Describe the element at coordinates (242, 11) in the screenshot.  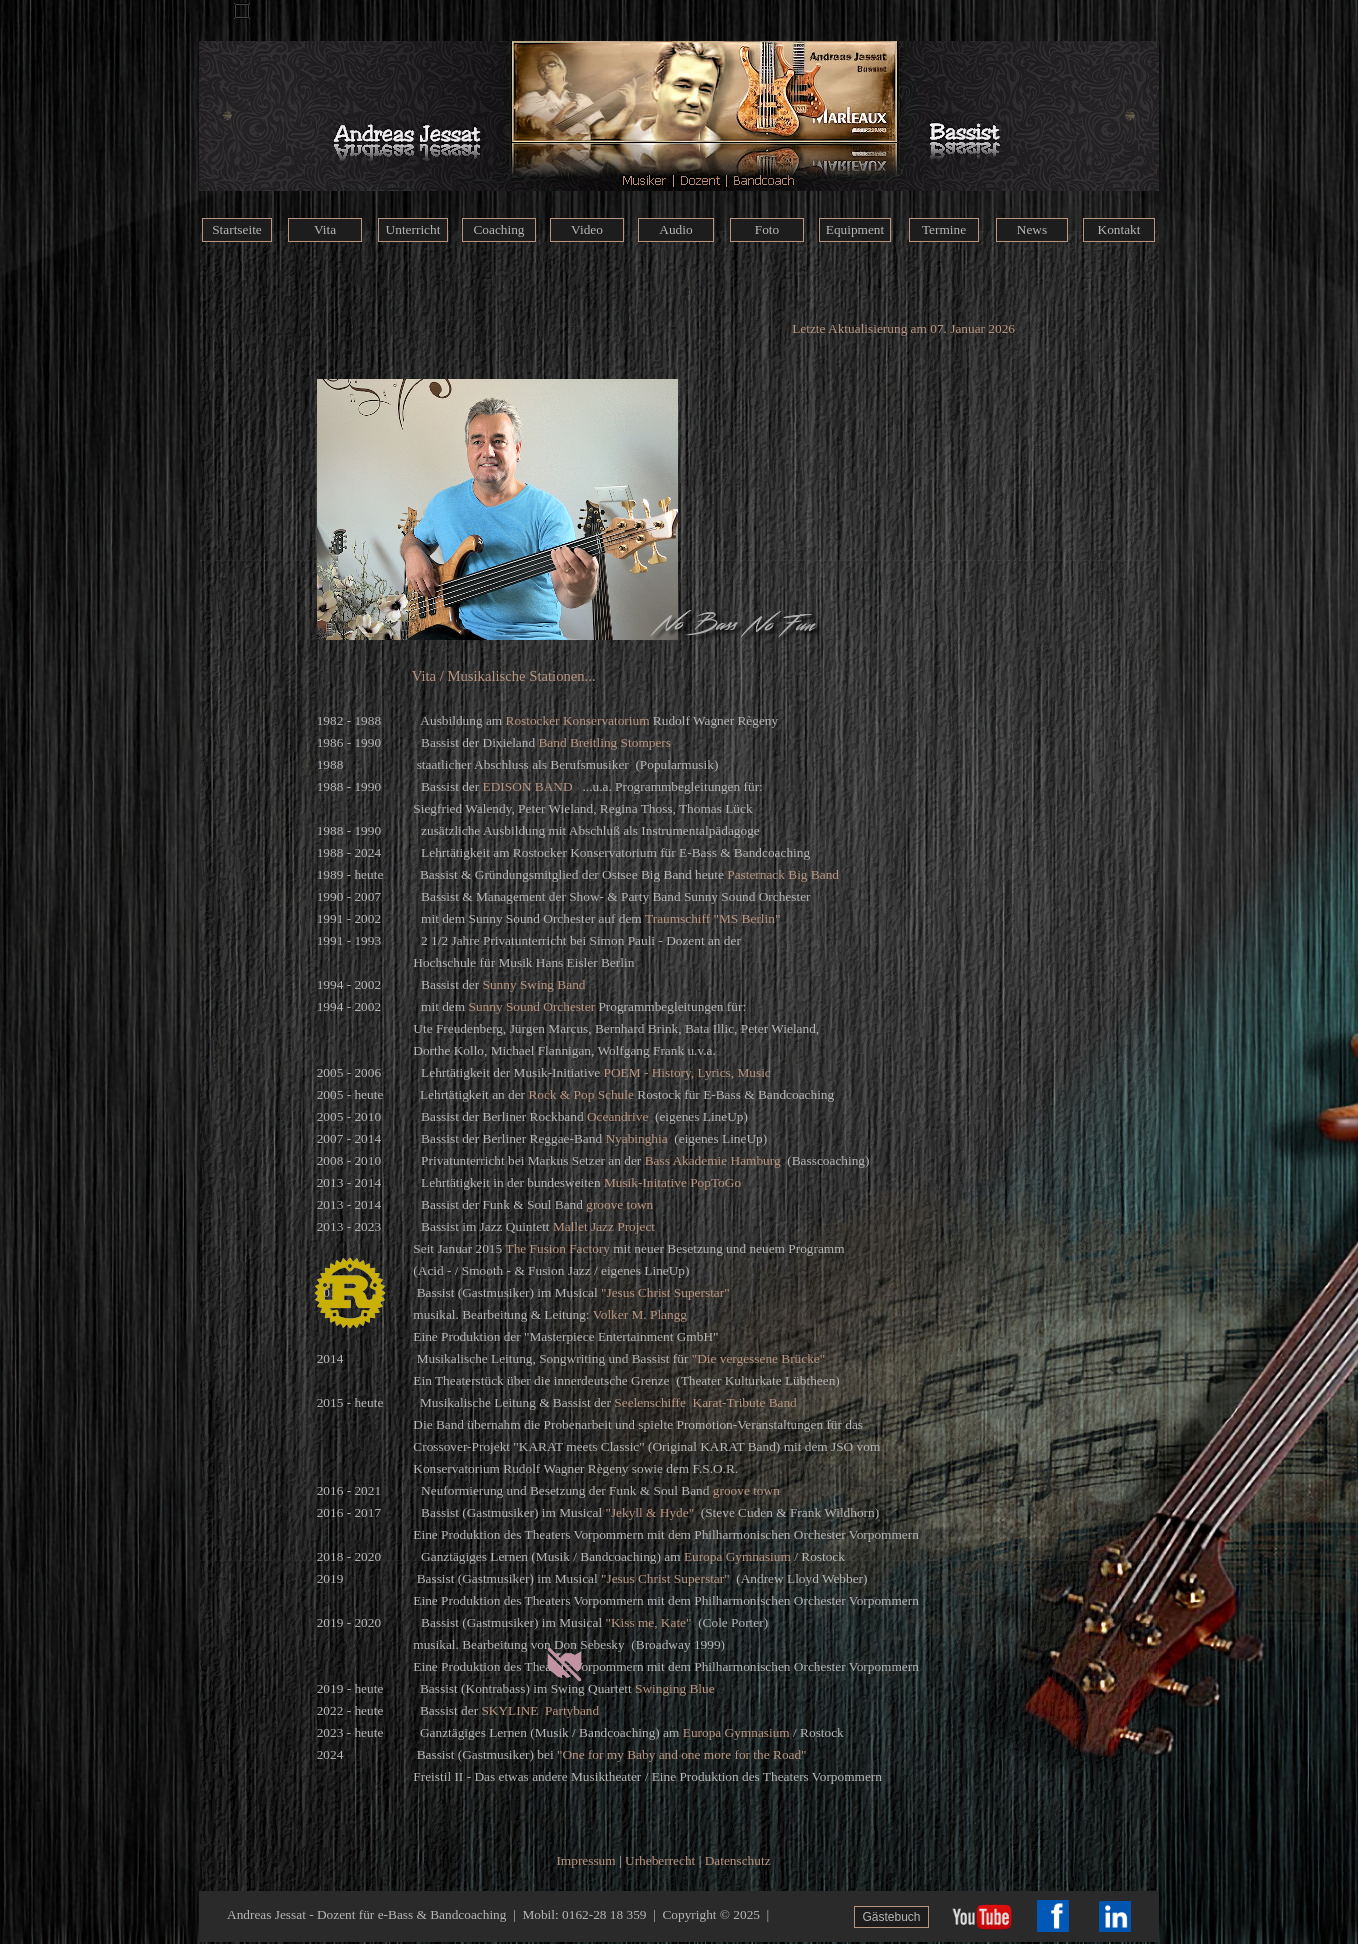
I see `select or deselect an item` at that location.